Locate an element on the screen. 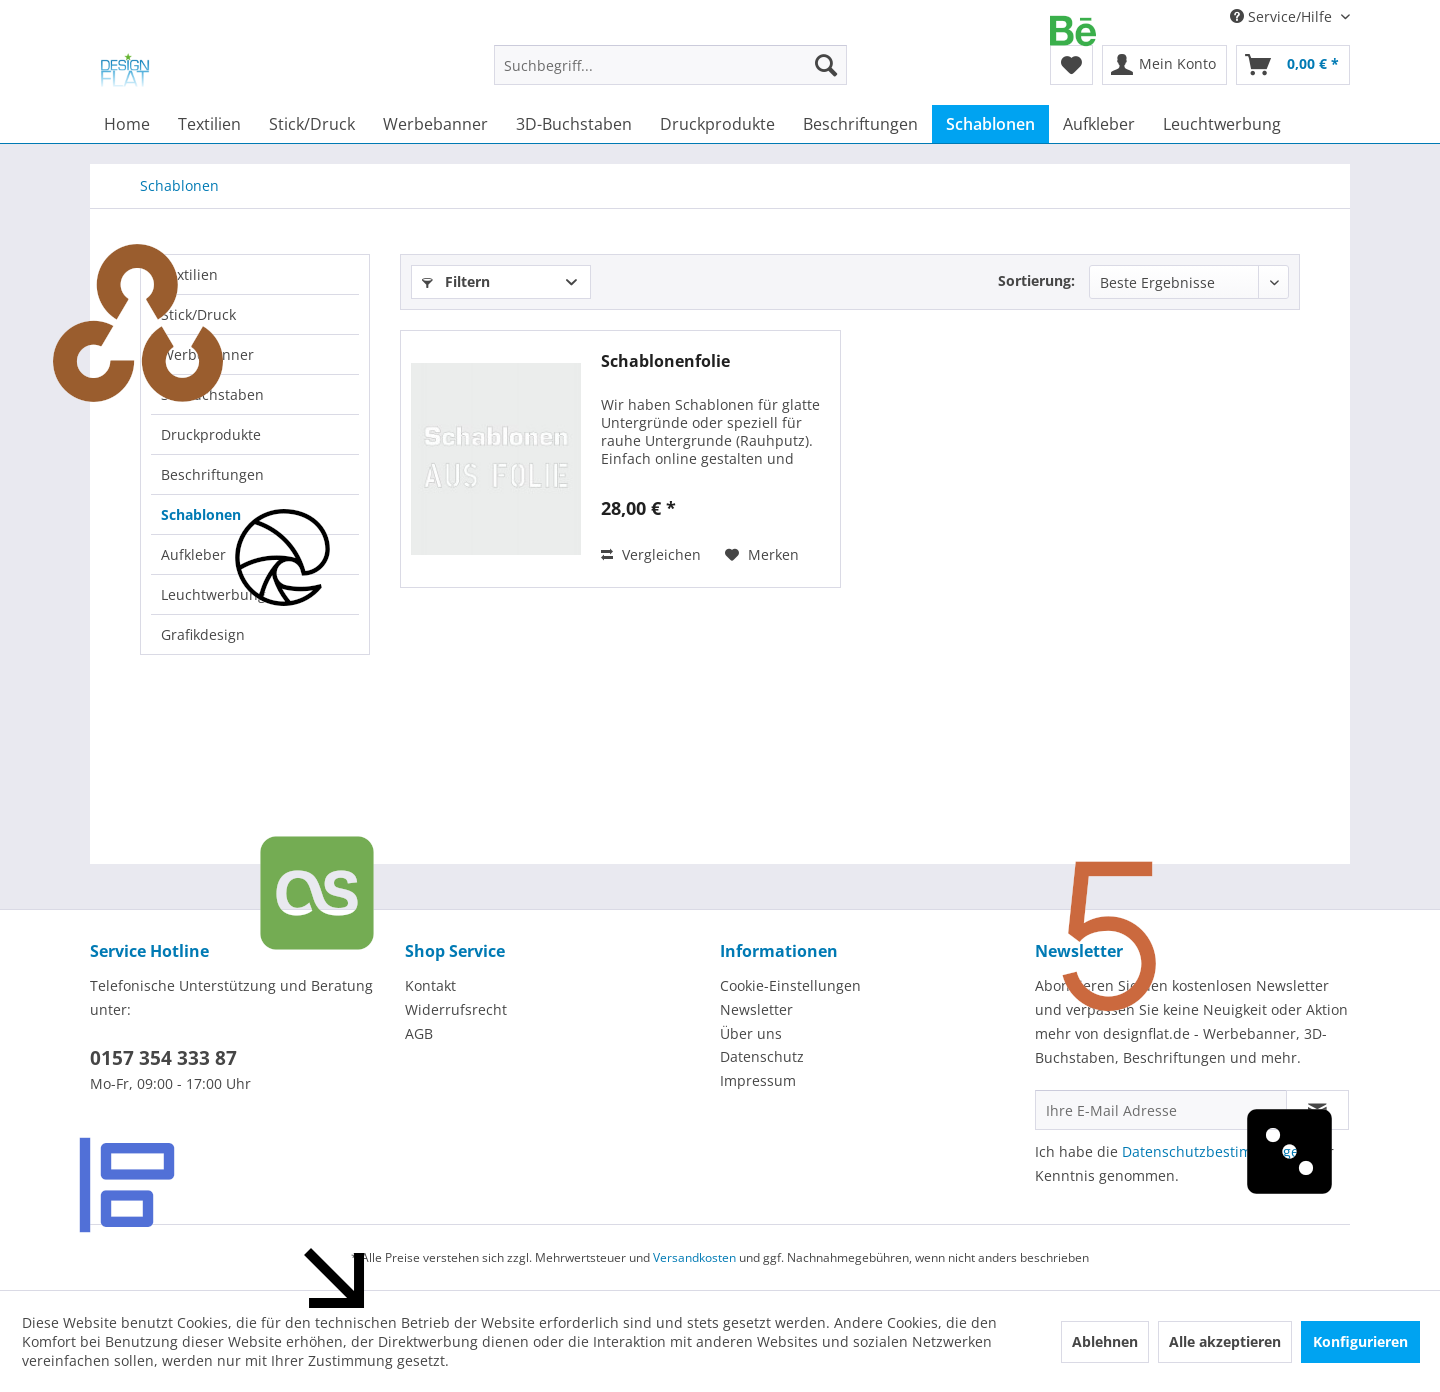  navigate to the next item below is located at coordinates (334, 1278).